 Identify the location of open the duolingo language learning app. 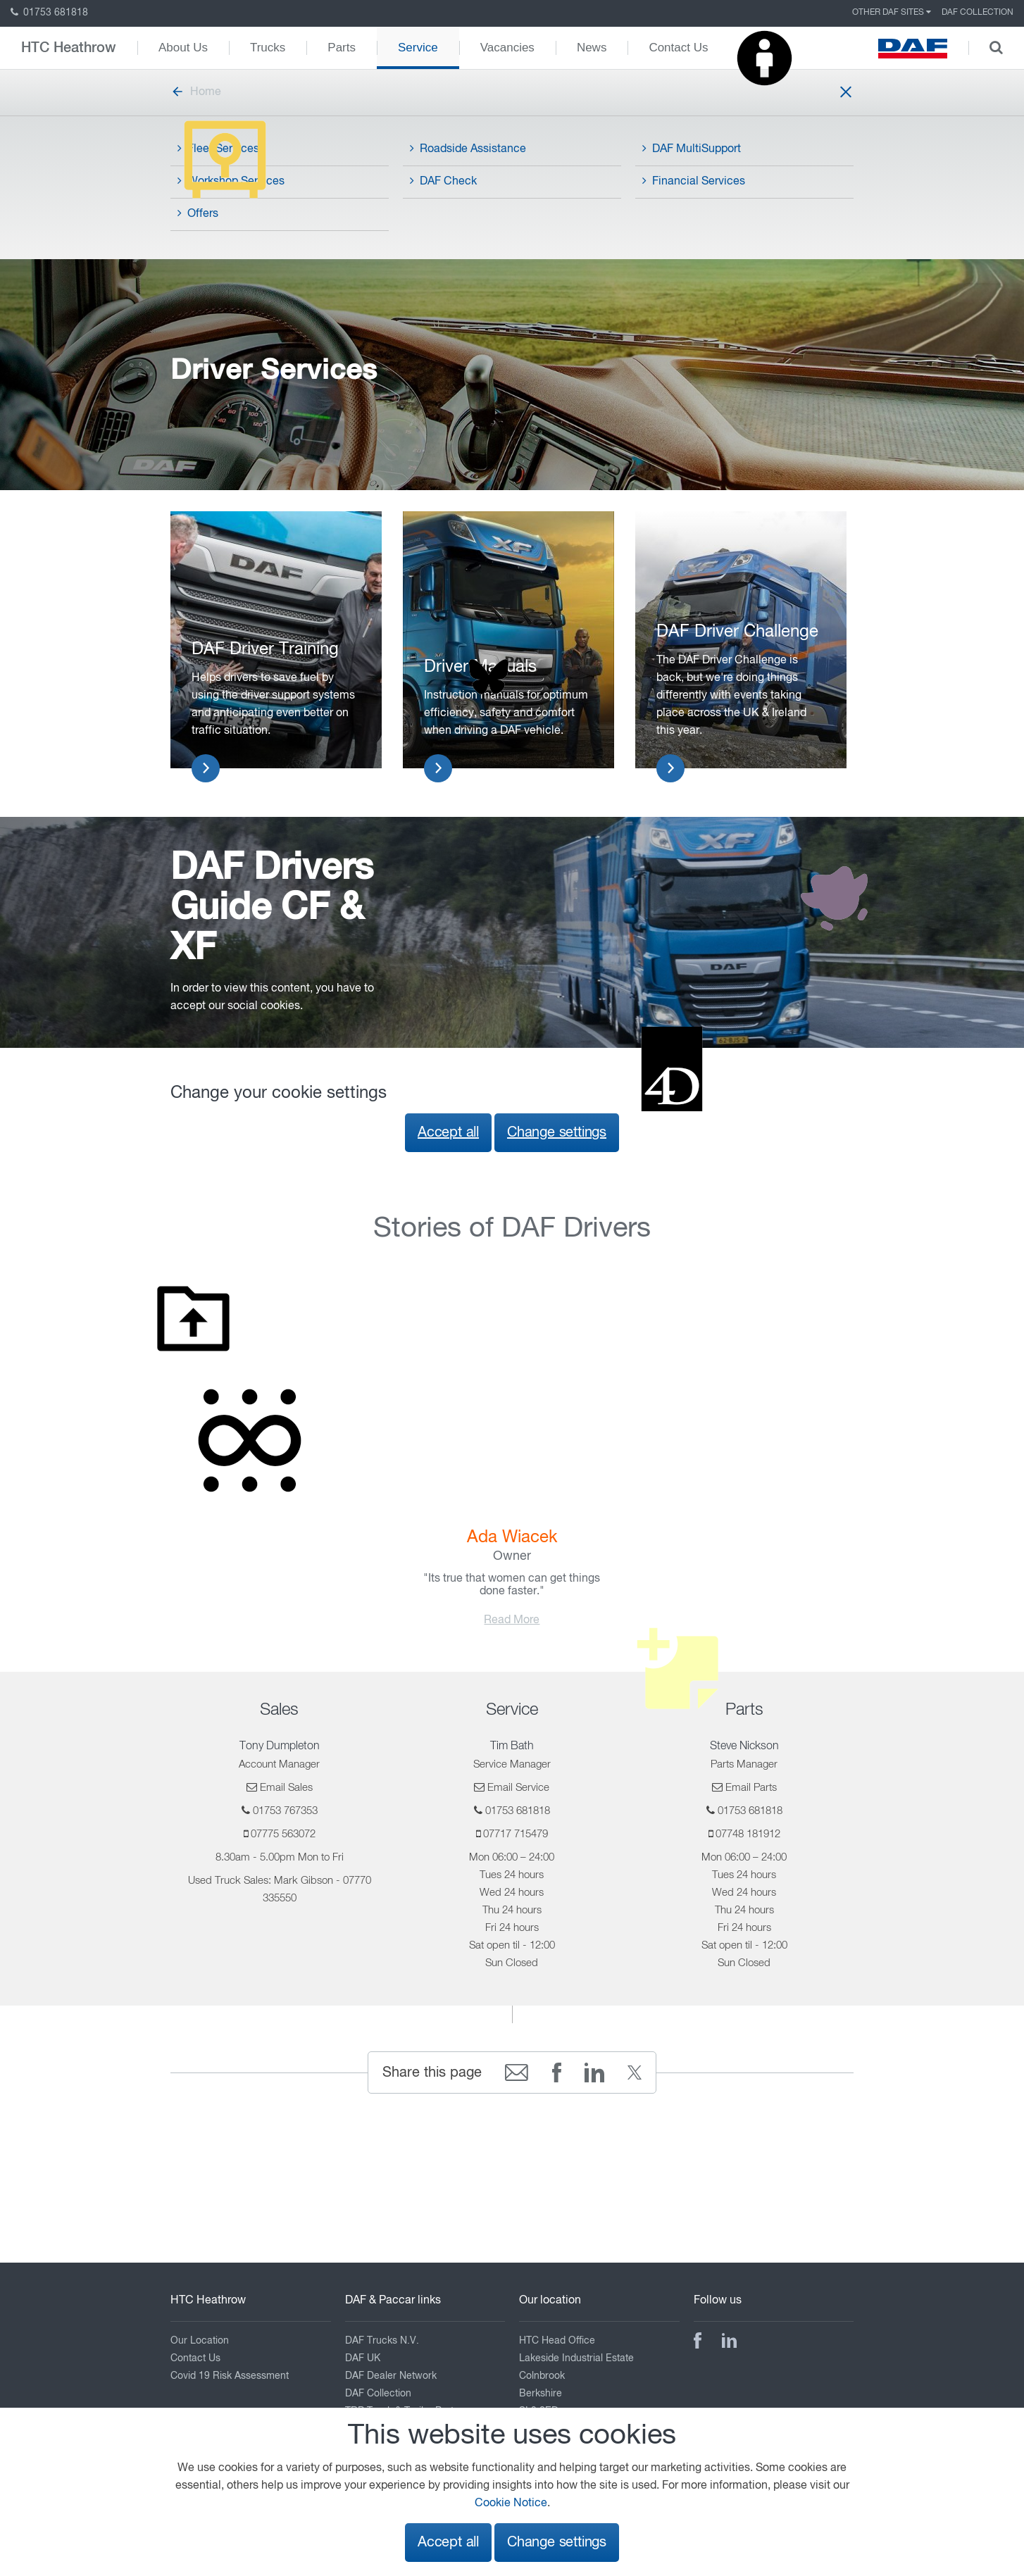
(834, 899).